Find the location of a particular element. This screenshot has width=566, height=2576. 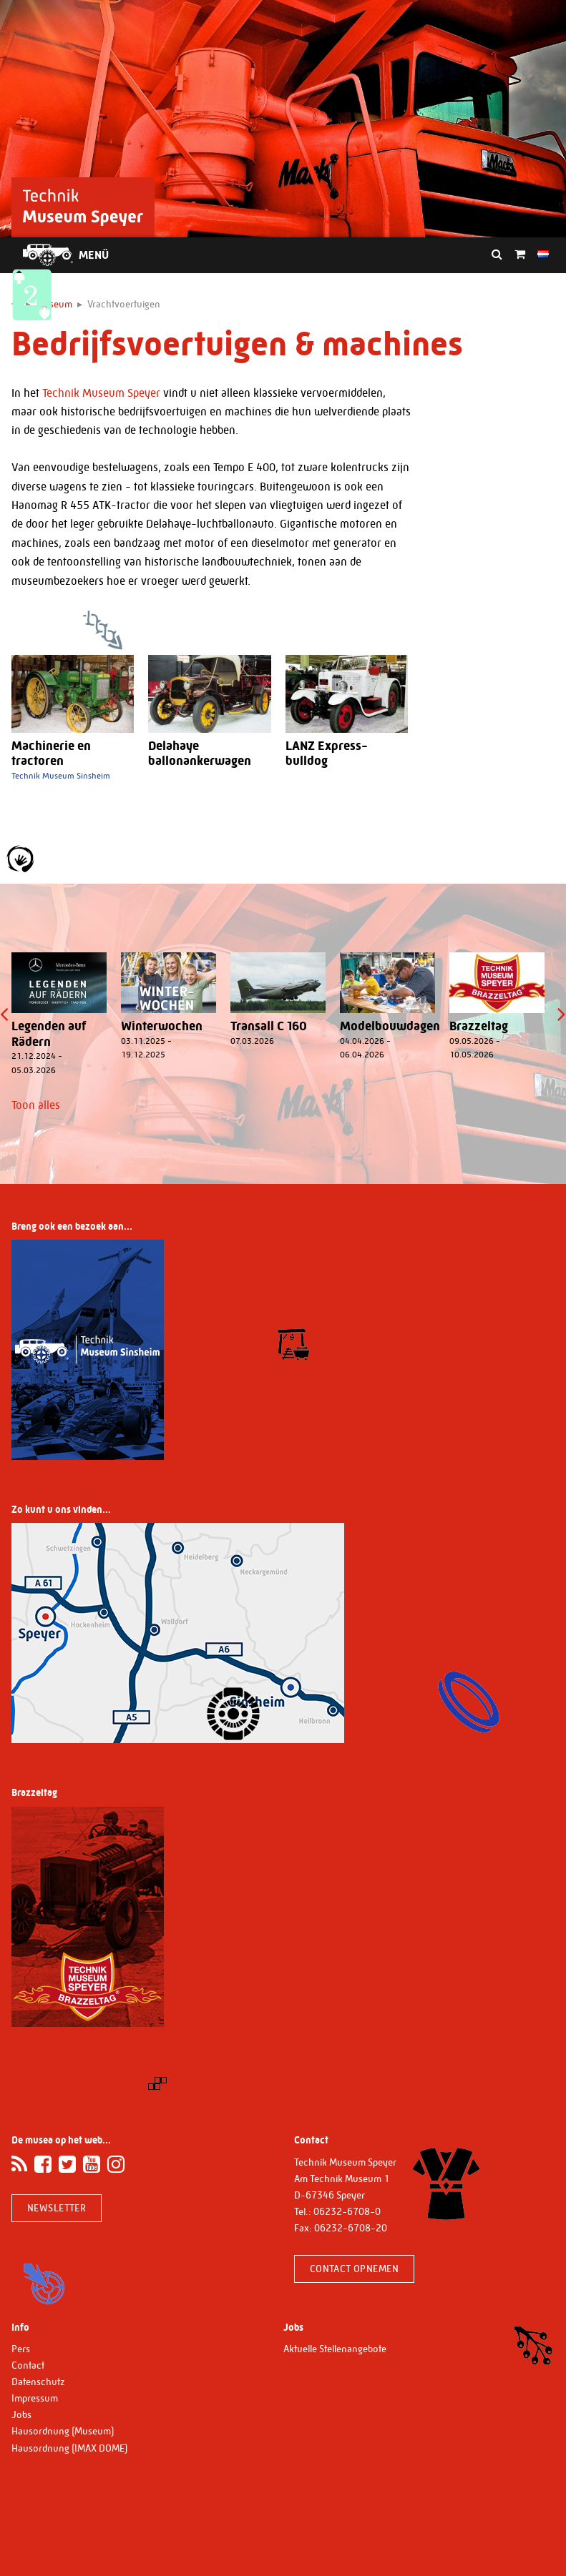

activate a magic ability or spell is located at coordinates (20, 859).